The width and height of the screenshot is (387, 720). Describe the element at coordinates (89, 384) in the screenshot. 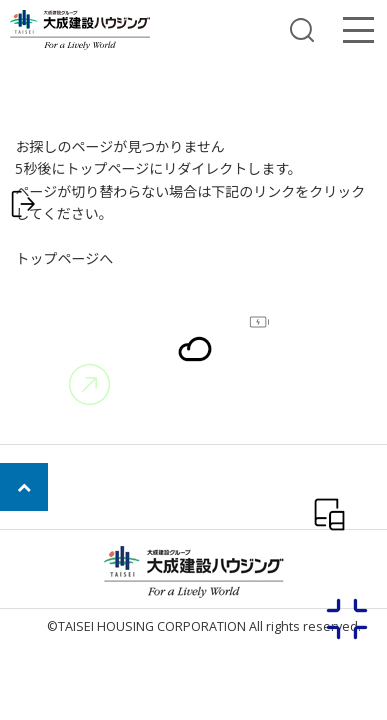

I see `open link in new tab or window` at that location.